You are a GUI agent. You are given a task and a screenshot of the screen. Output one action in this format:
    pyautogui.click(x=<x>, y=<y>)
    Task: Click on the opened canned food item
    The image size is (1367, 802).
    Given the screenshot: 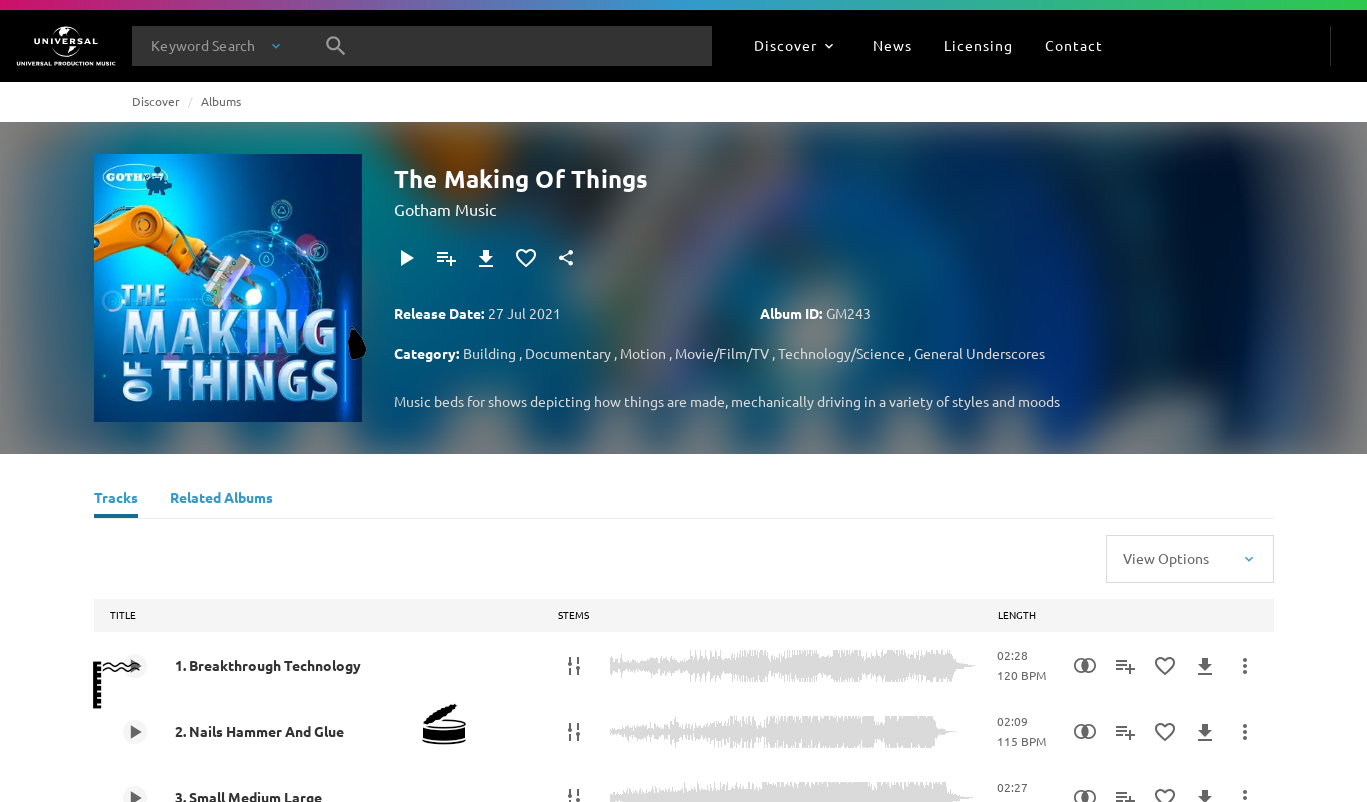 What is the action you would take?
    pyautogui.click(x=444, y=724)
    